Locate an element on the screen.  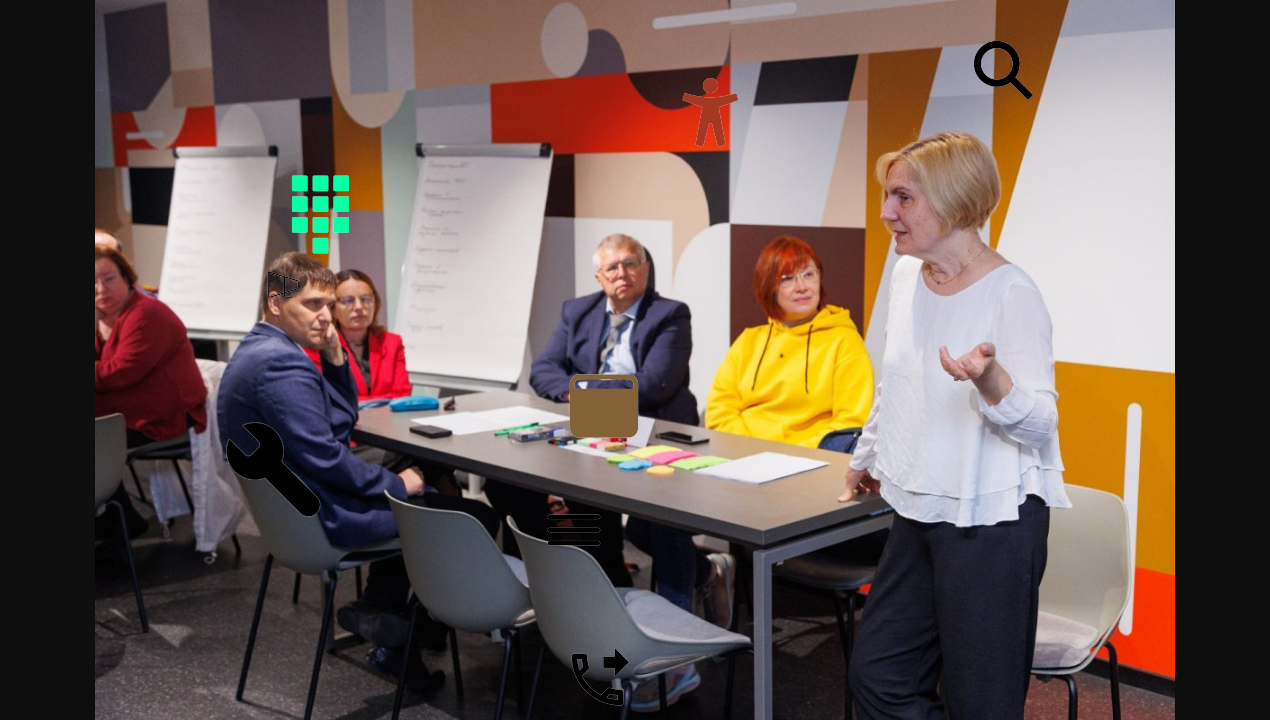
make an announcement is located at coordinates (282, 286).